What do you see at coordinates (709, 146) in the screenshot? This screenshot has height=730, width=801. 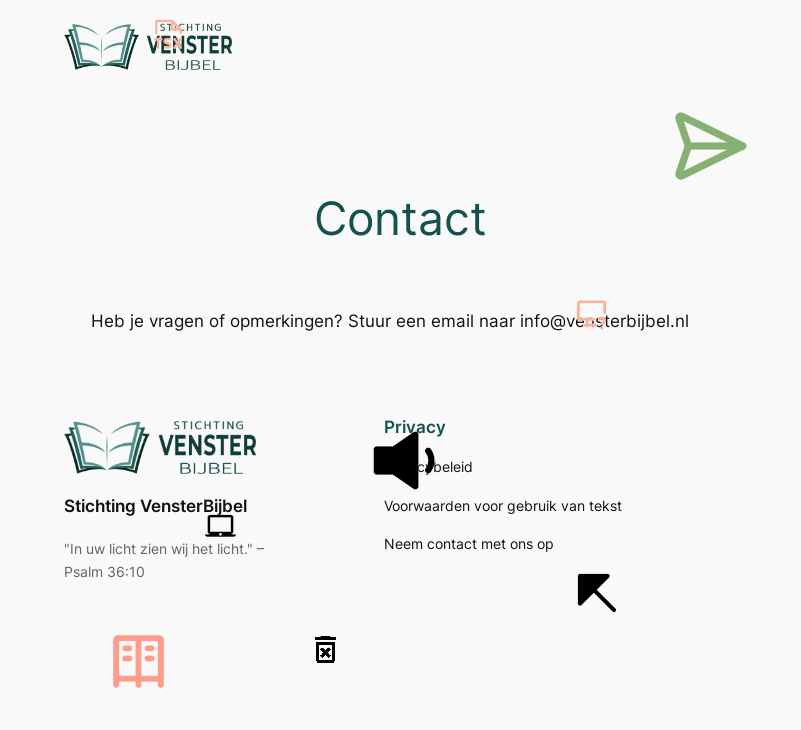 I see `send a message` at bounding box center [709, 146].